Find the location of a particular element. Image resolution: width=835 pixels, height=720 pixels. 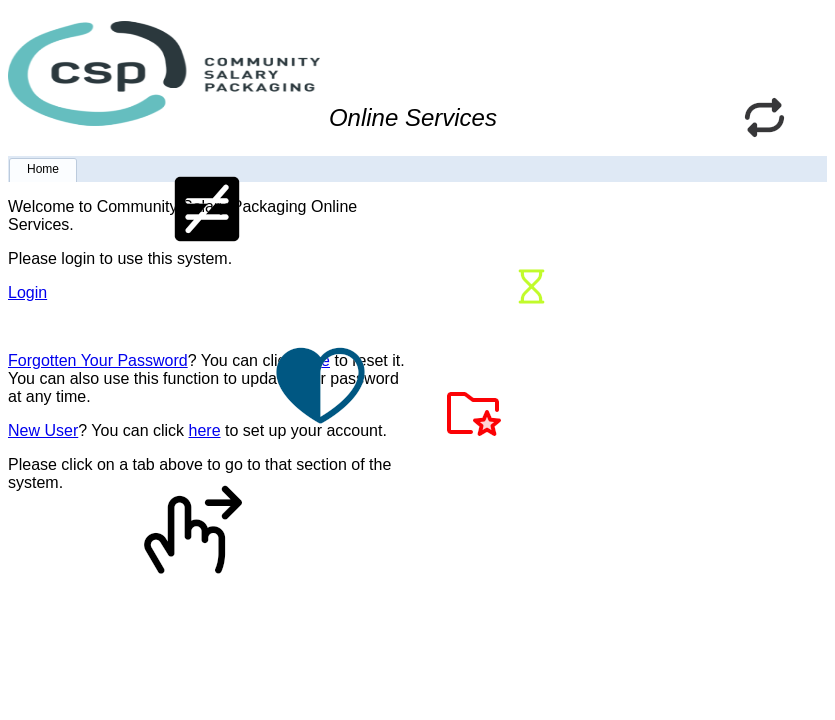

enable repeat mode for media playback is located at coordinates (764, 117).